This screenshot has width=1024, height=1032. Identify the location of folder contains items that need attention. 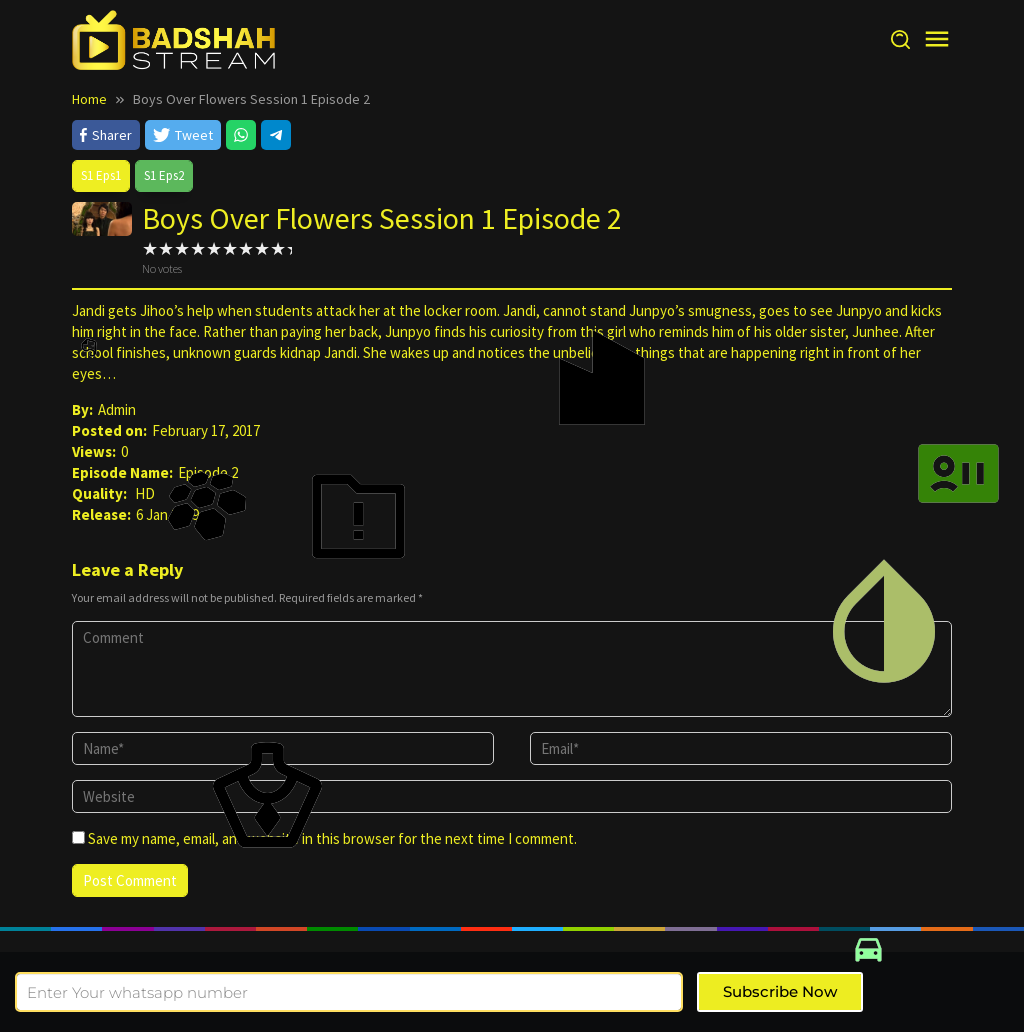
(358, 516).